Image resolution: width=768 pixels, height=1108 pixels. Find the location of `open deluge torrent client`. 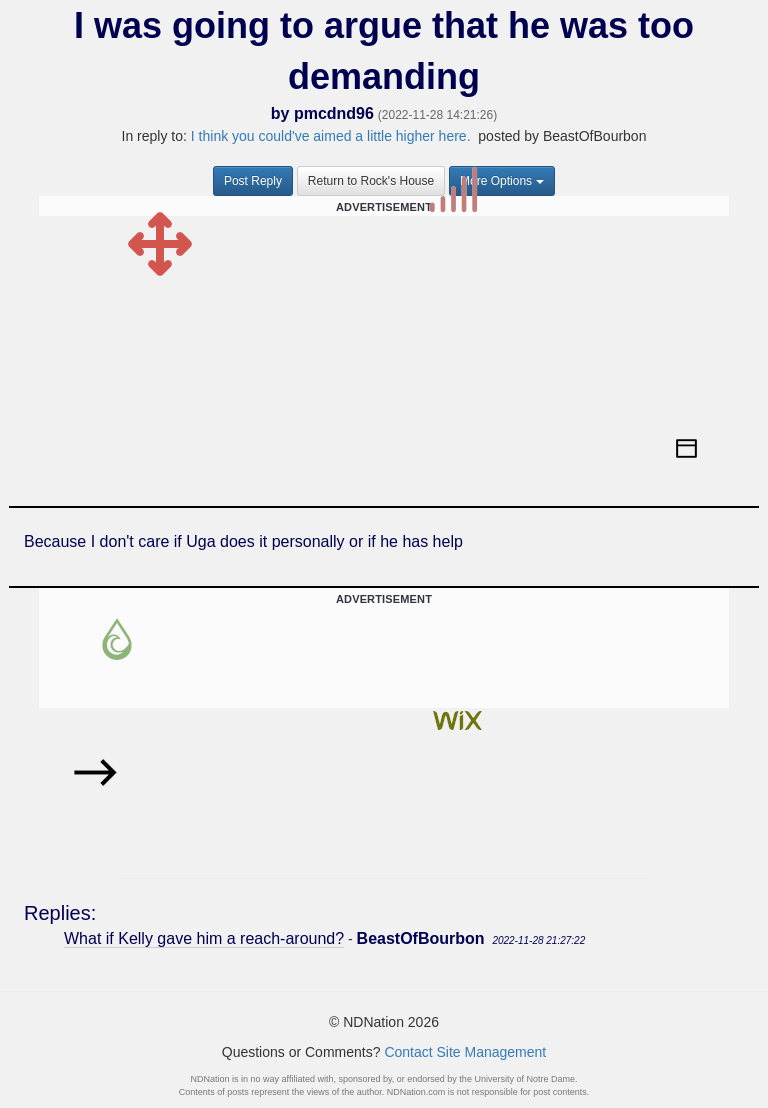

open deluge torrent client is located at coordinates (117, 639).